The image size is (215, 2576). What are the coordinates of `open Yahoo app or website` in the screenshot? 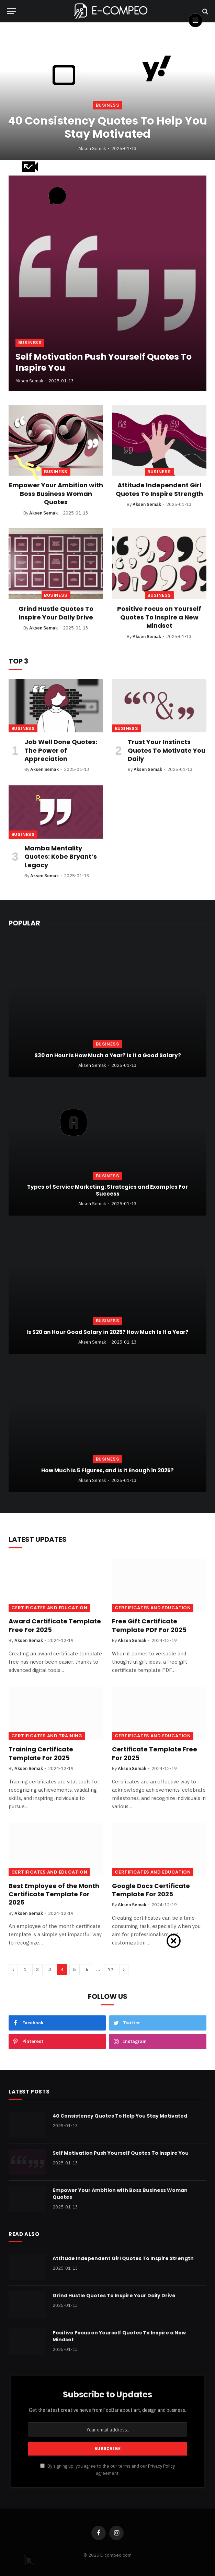 It's located at (157, 68).